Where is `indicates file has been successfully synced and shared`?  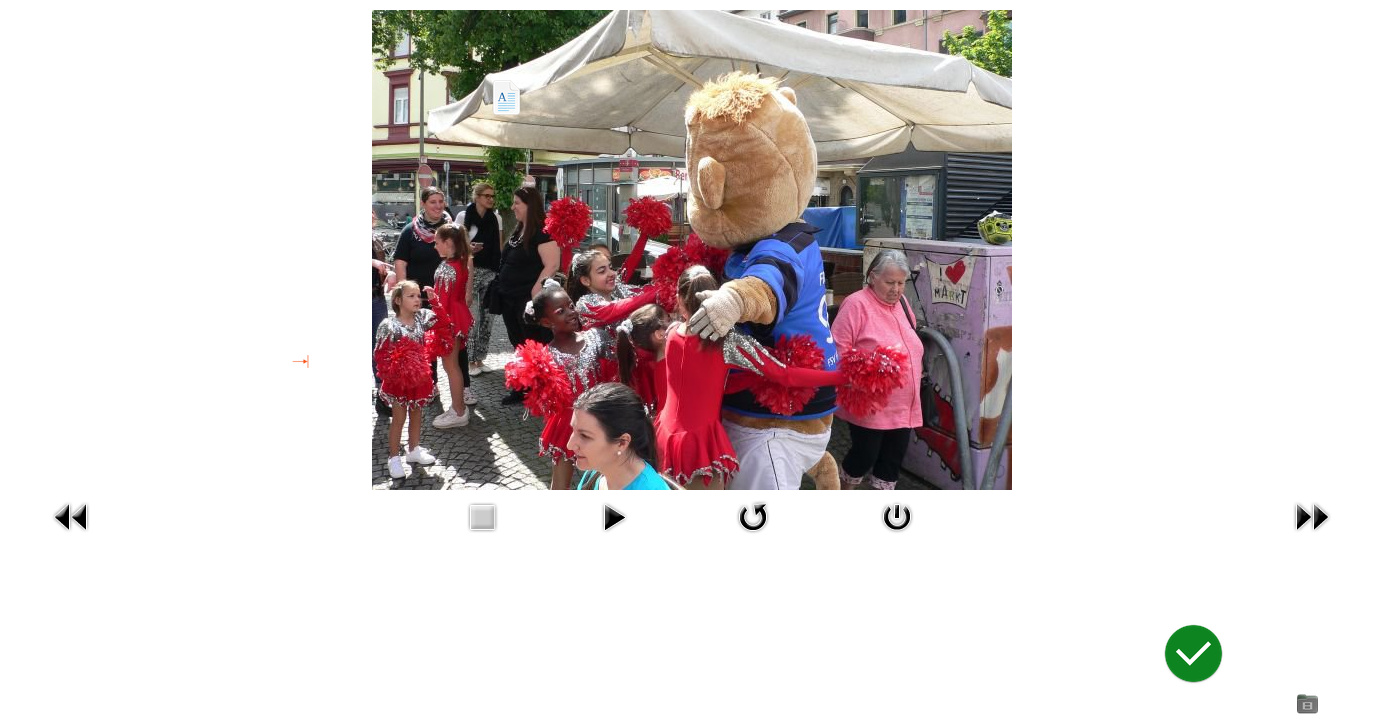
indicates file has been successfully synced and shared is located at coordinates (1193, 653).